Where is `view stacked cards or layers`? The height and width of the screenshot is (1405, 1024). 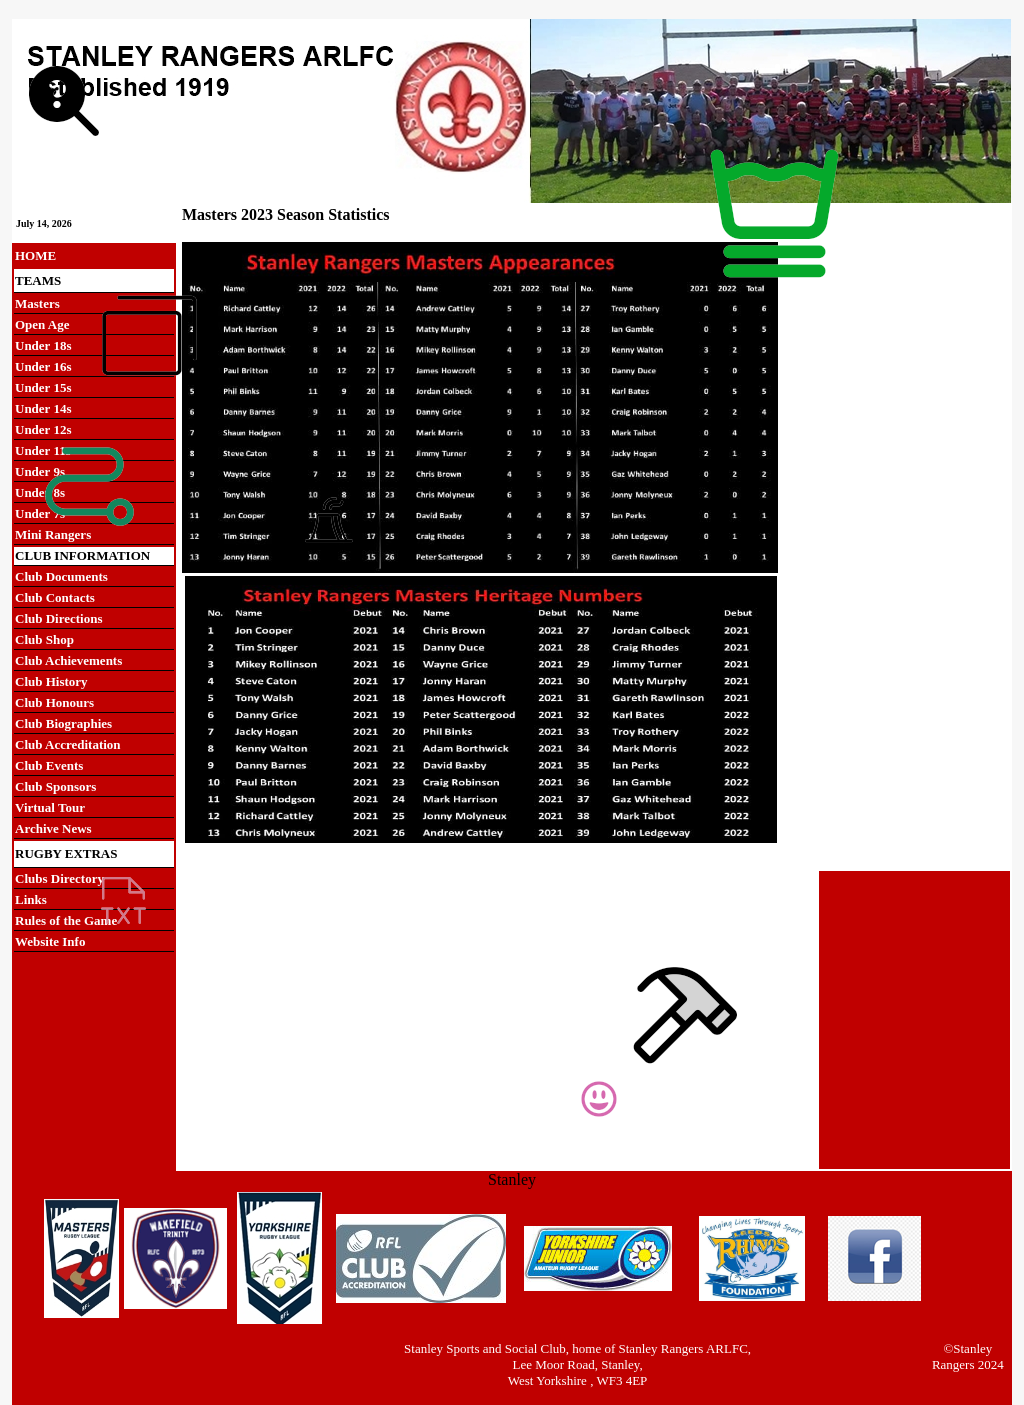
view stacked cards or layers is located at coordinates (149, 335).